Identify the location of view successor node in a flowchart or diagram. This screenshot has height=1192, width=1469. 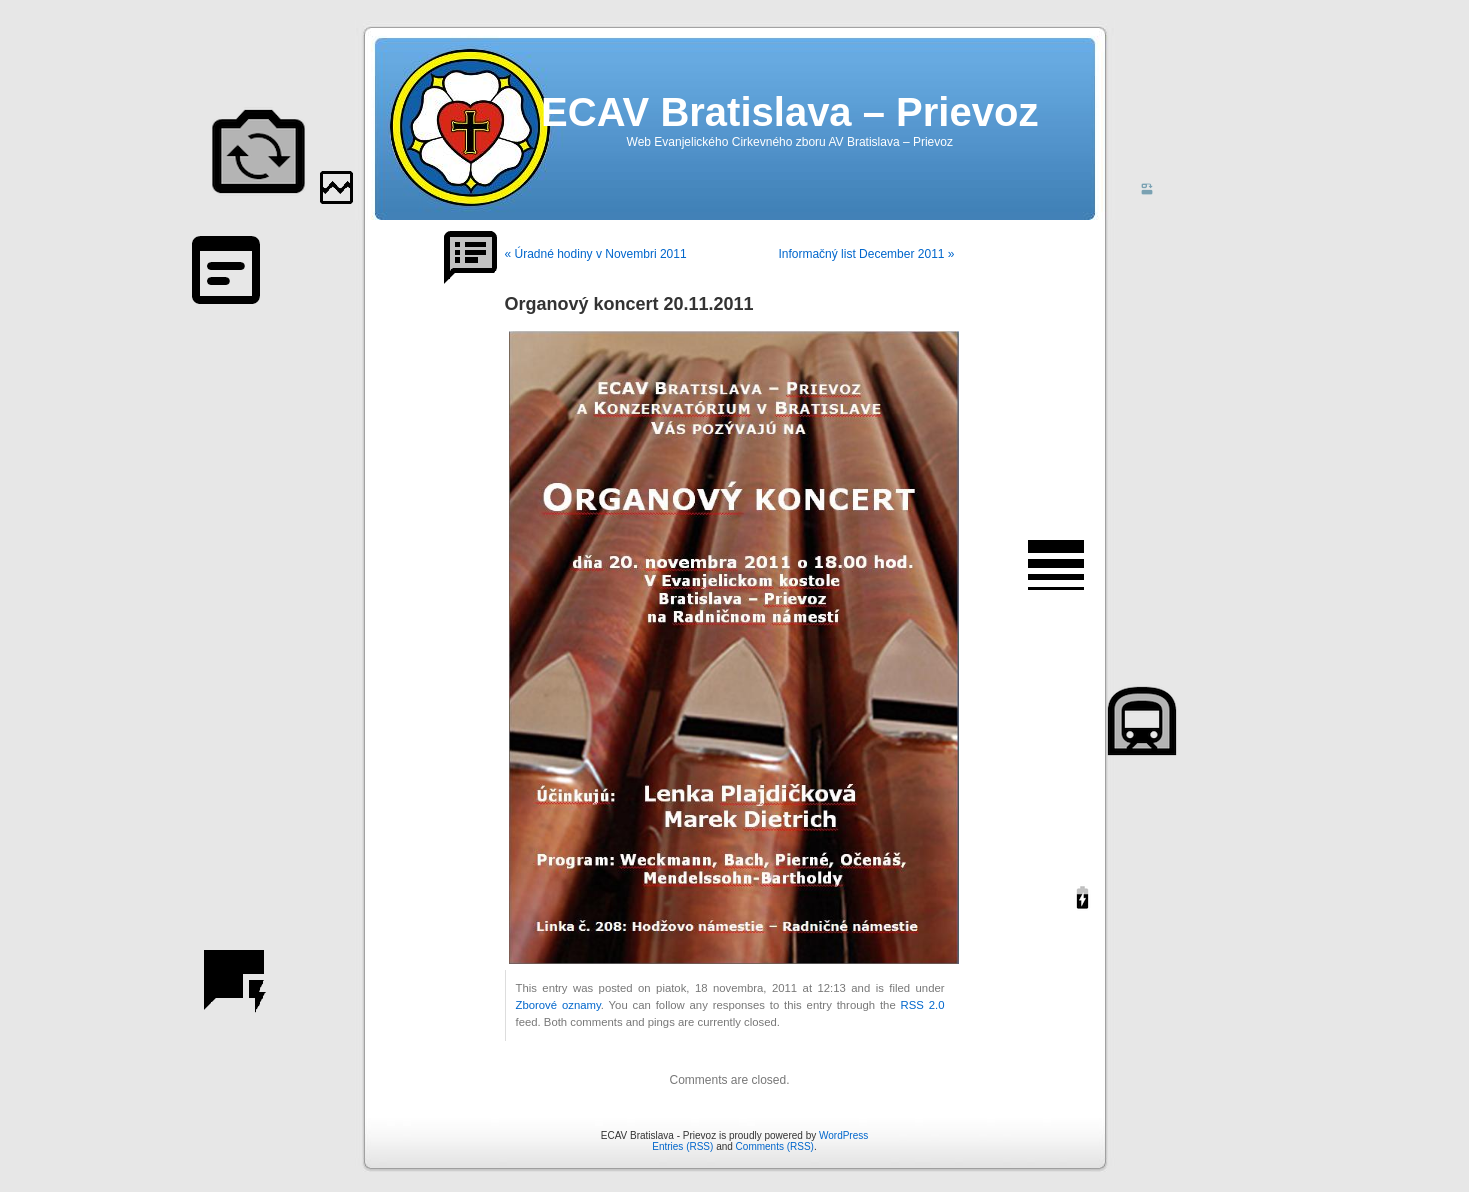
(1147, 189).